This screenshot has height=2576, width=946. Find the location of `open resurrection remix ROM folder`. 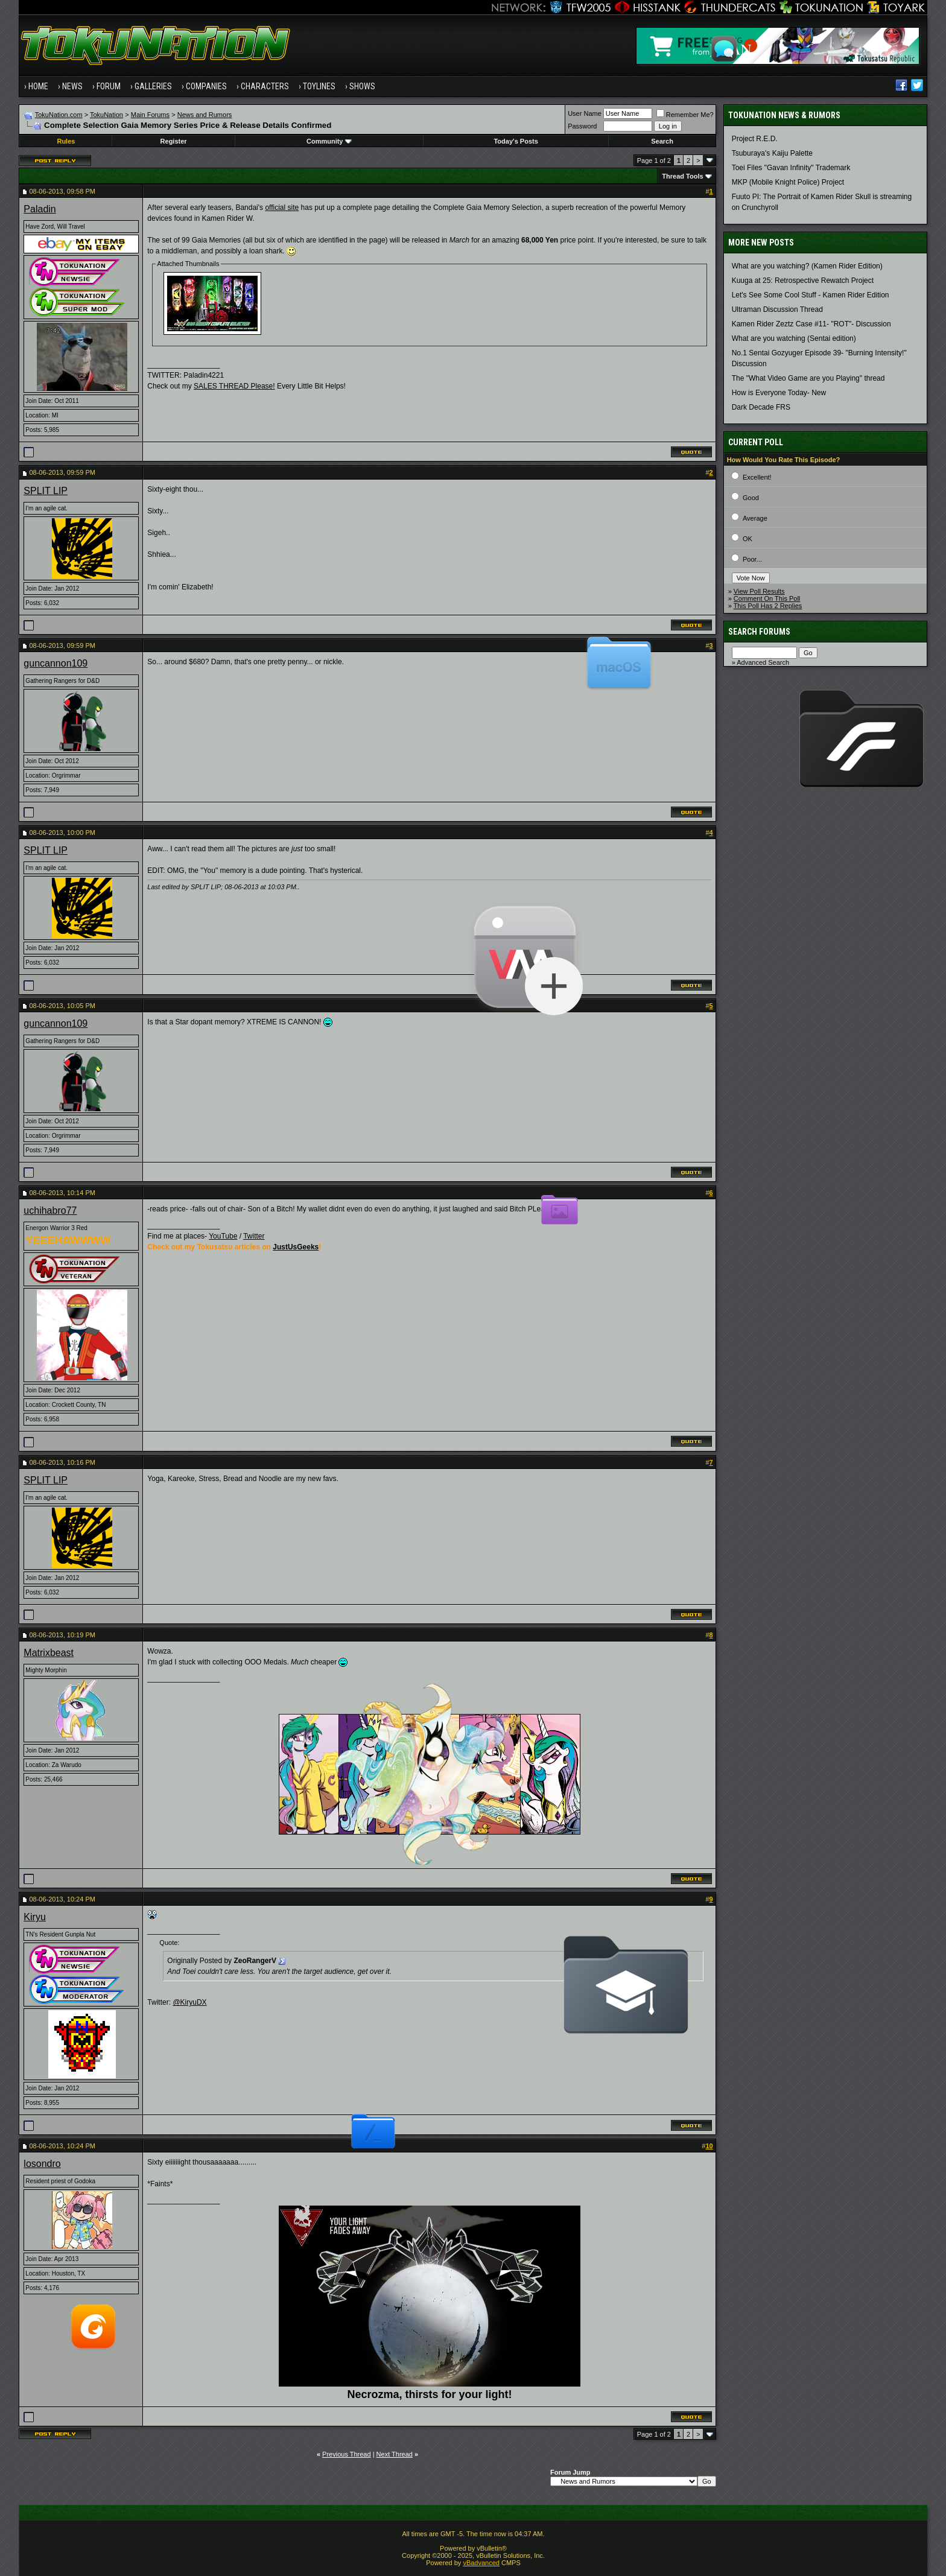

open resurrection remix ROM folder is located at coordinates (861, 742).